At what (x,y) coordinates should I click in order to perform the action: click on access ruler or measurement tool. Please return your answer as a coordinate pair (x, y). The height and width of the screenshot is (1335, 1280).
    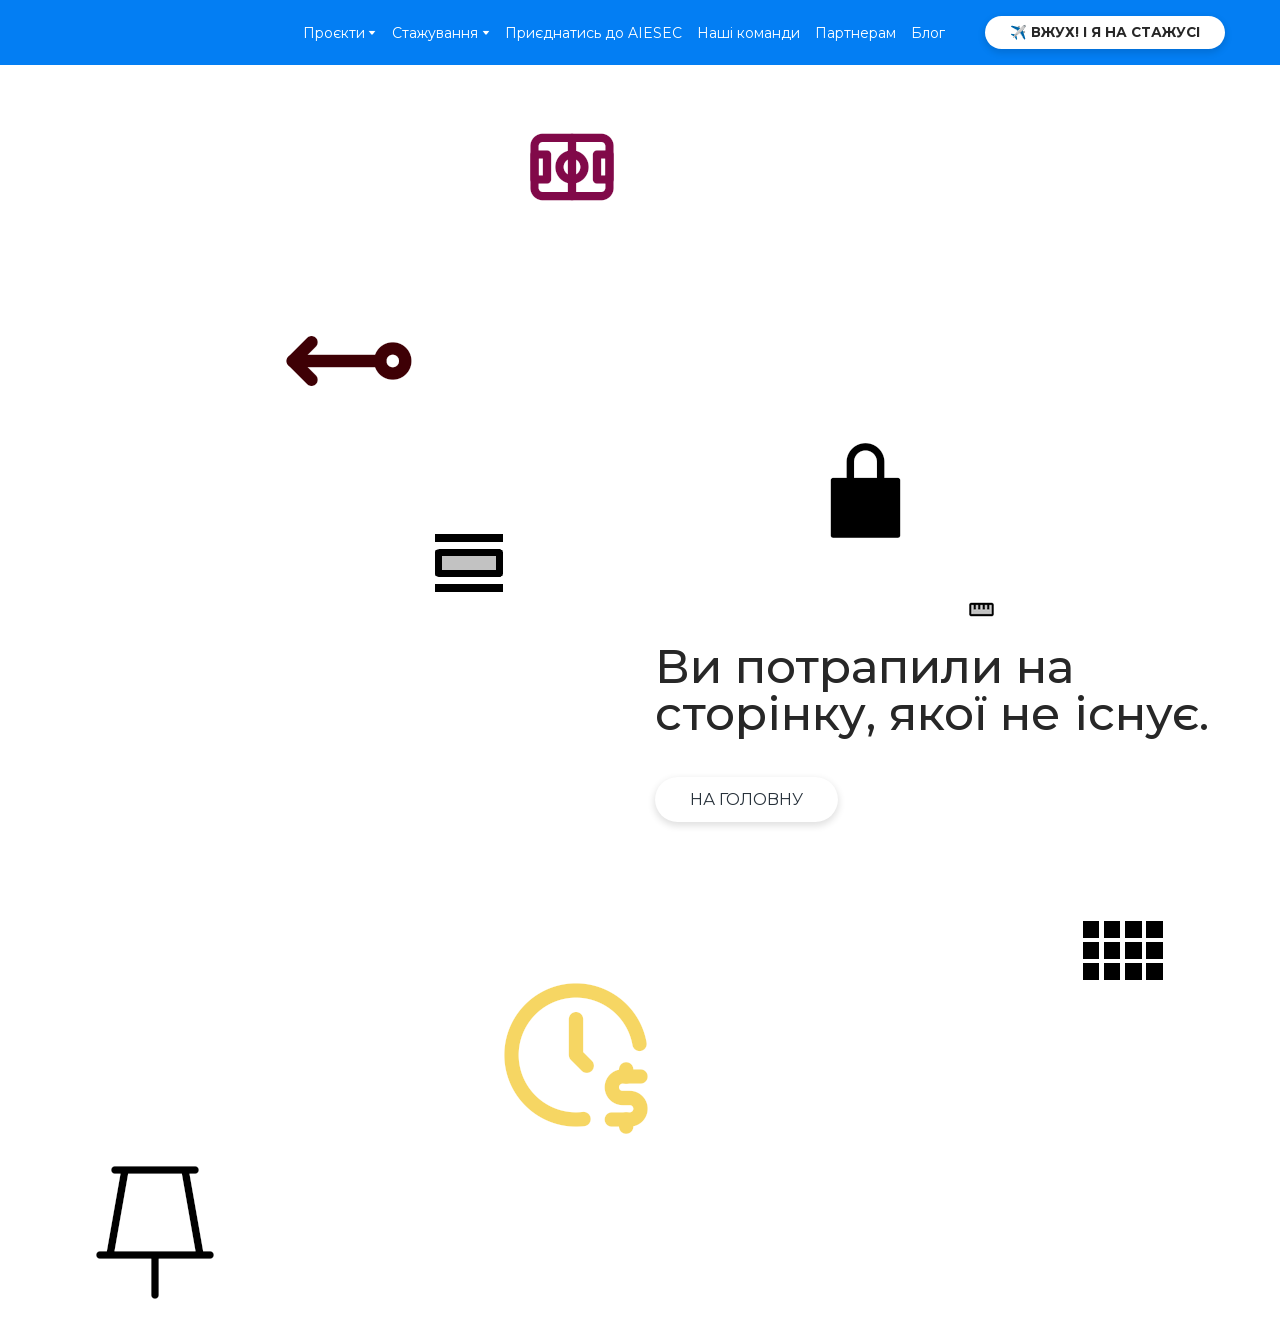
    Looking at the image, I should click on (981, 609).